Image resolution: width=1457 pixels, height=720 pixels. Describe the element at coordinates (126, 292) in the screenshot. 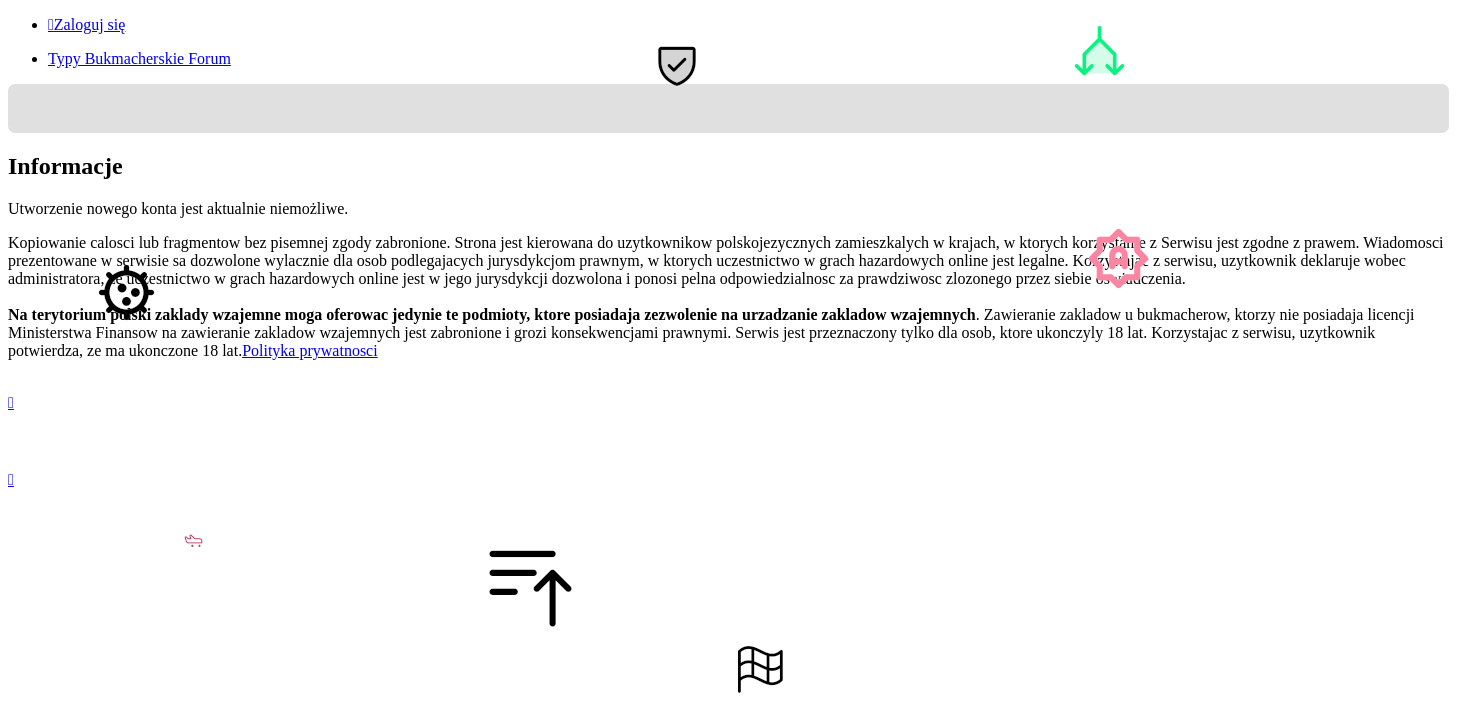

I see `indicates virus or malware detected` at that location.